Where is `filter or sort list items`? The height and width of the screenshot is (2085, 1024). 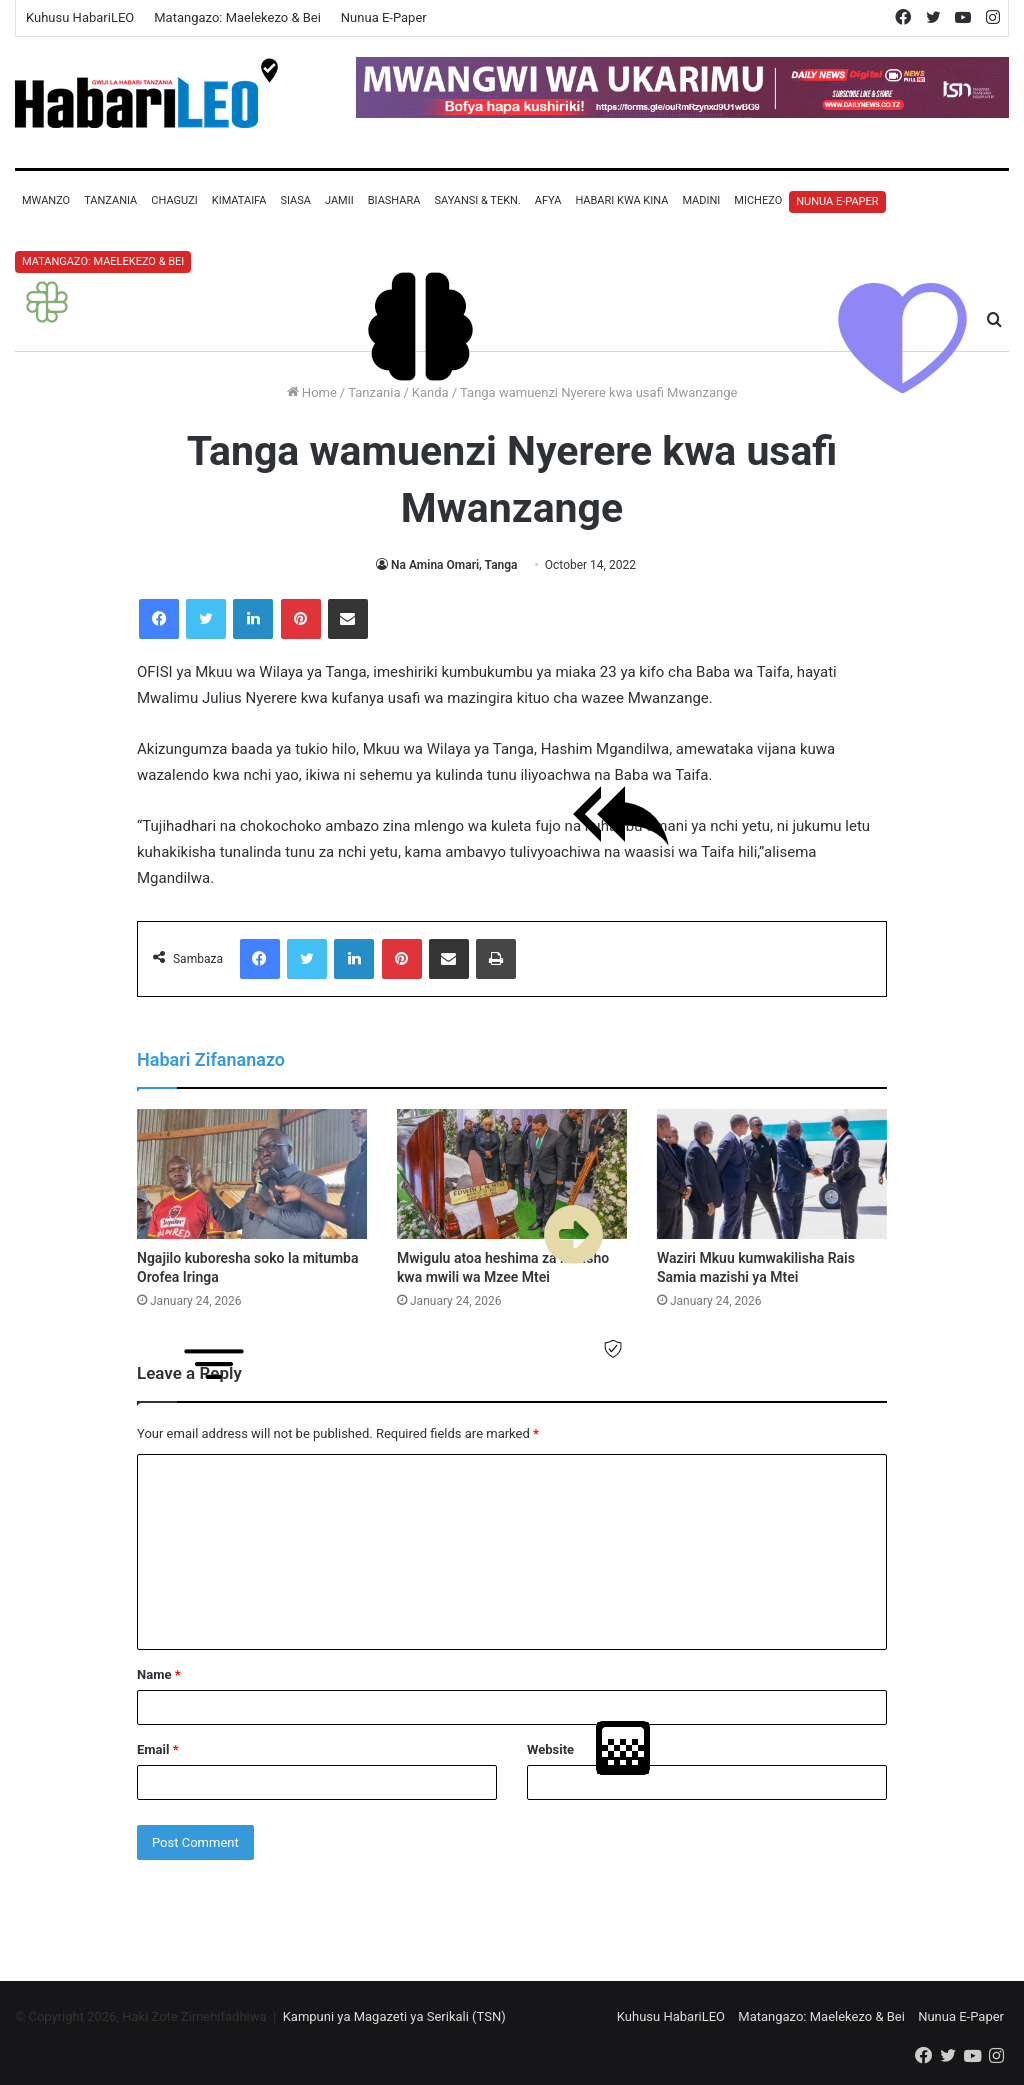
filter or sort list items is located at coordinates (214, 1362).